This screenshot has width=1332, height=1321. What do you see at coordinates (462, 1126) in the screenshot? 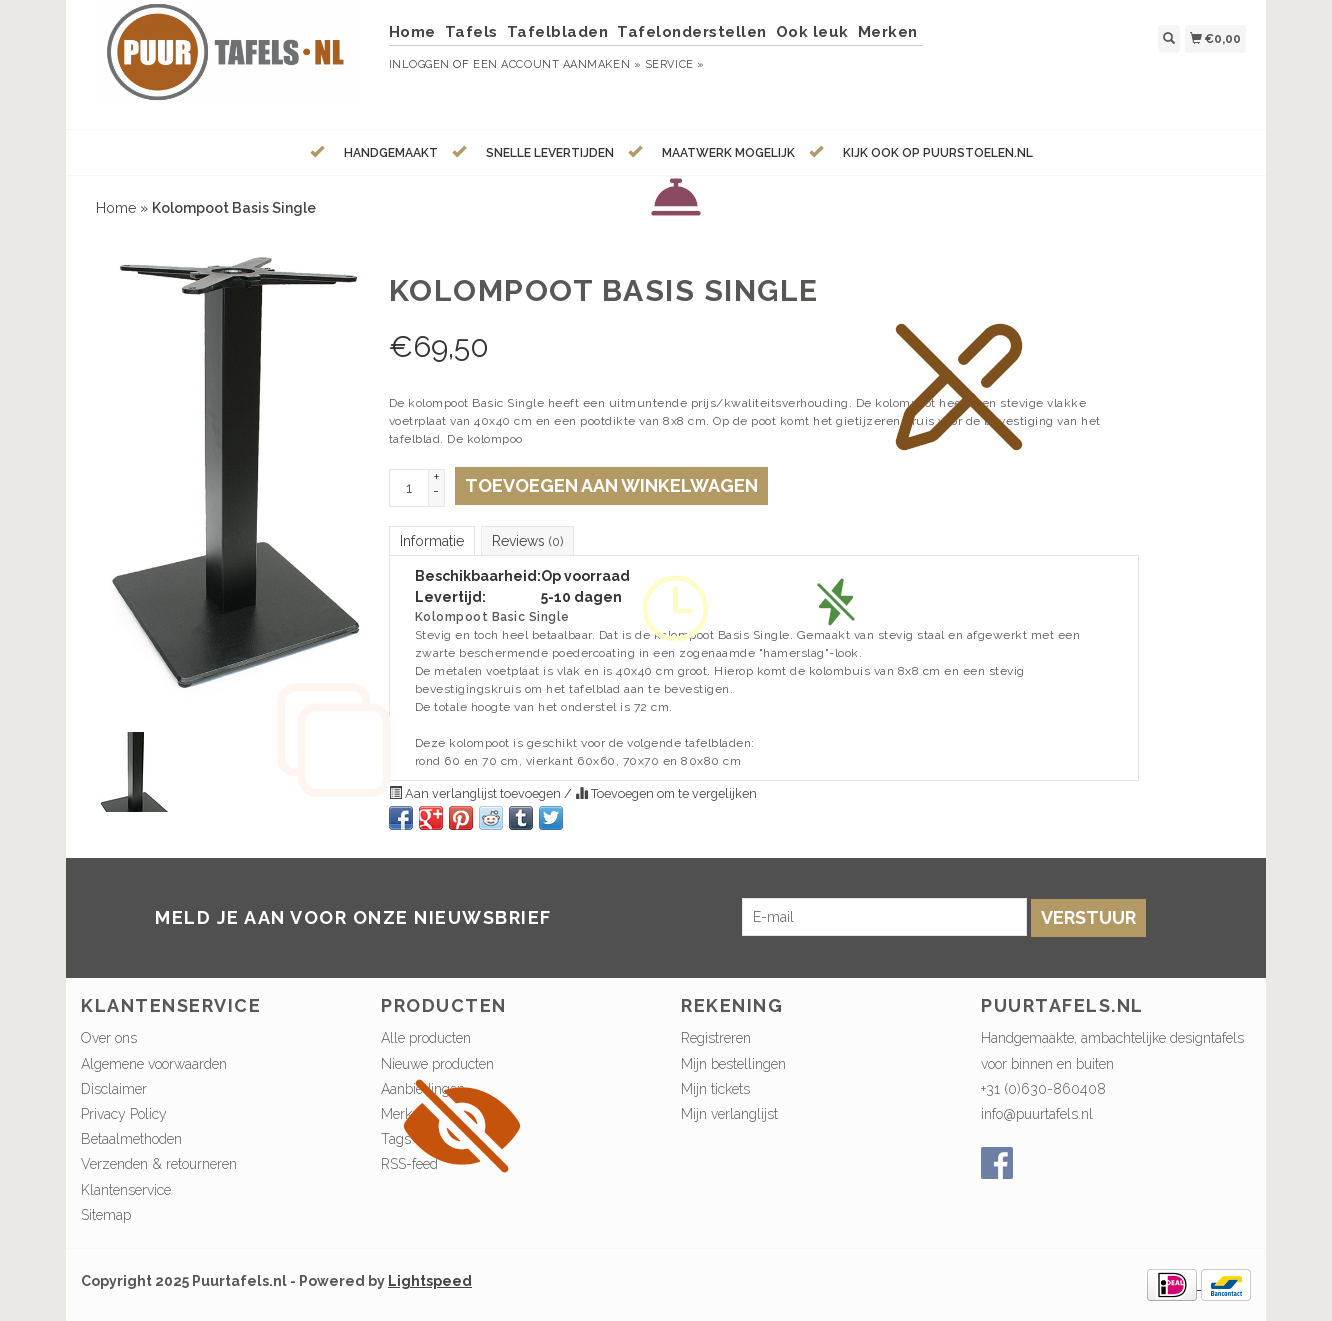
I see `hide password or sensitive content` at bounding box center [462, 1126].